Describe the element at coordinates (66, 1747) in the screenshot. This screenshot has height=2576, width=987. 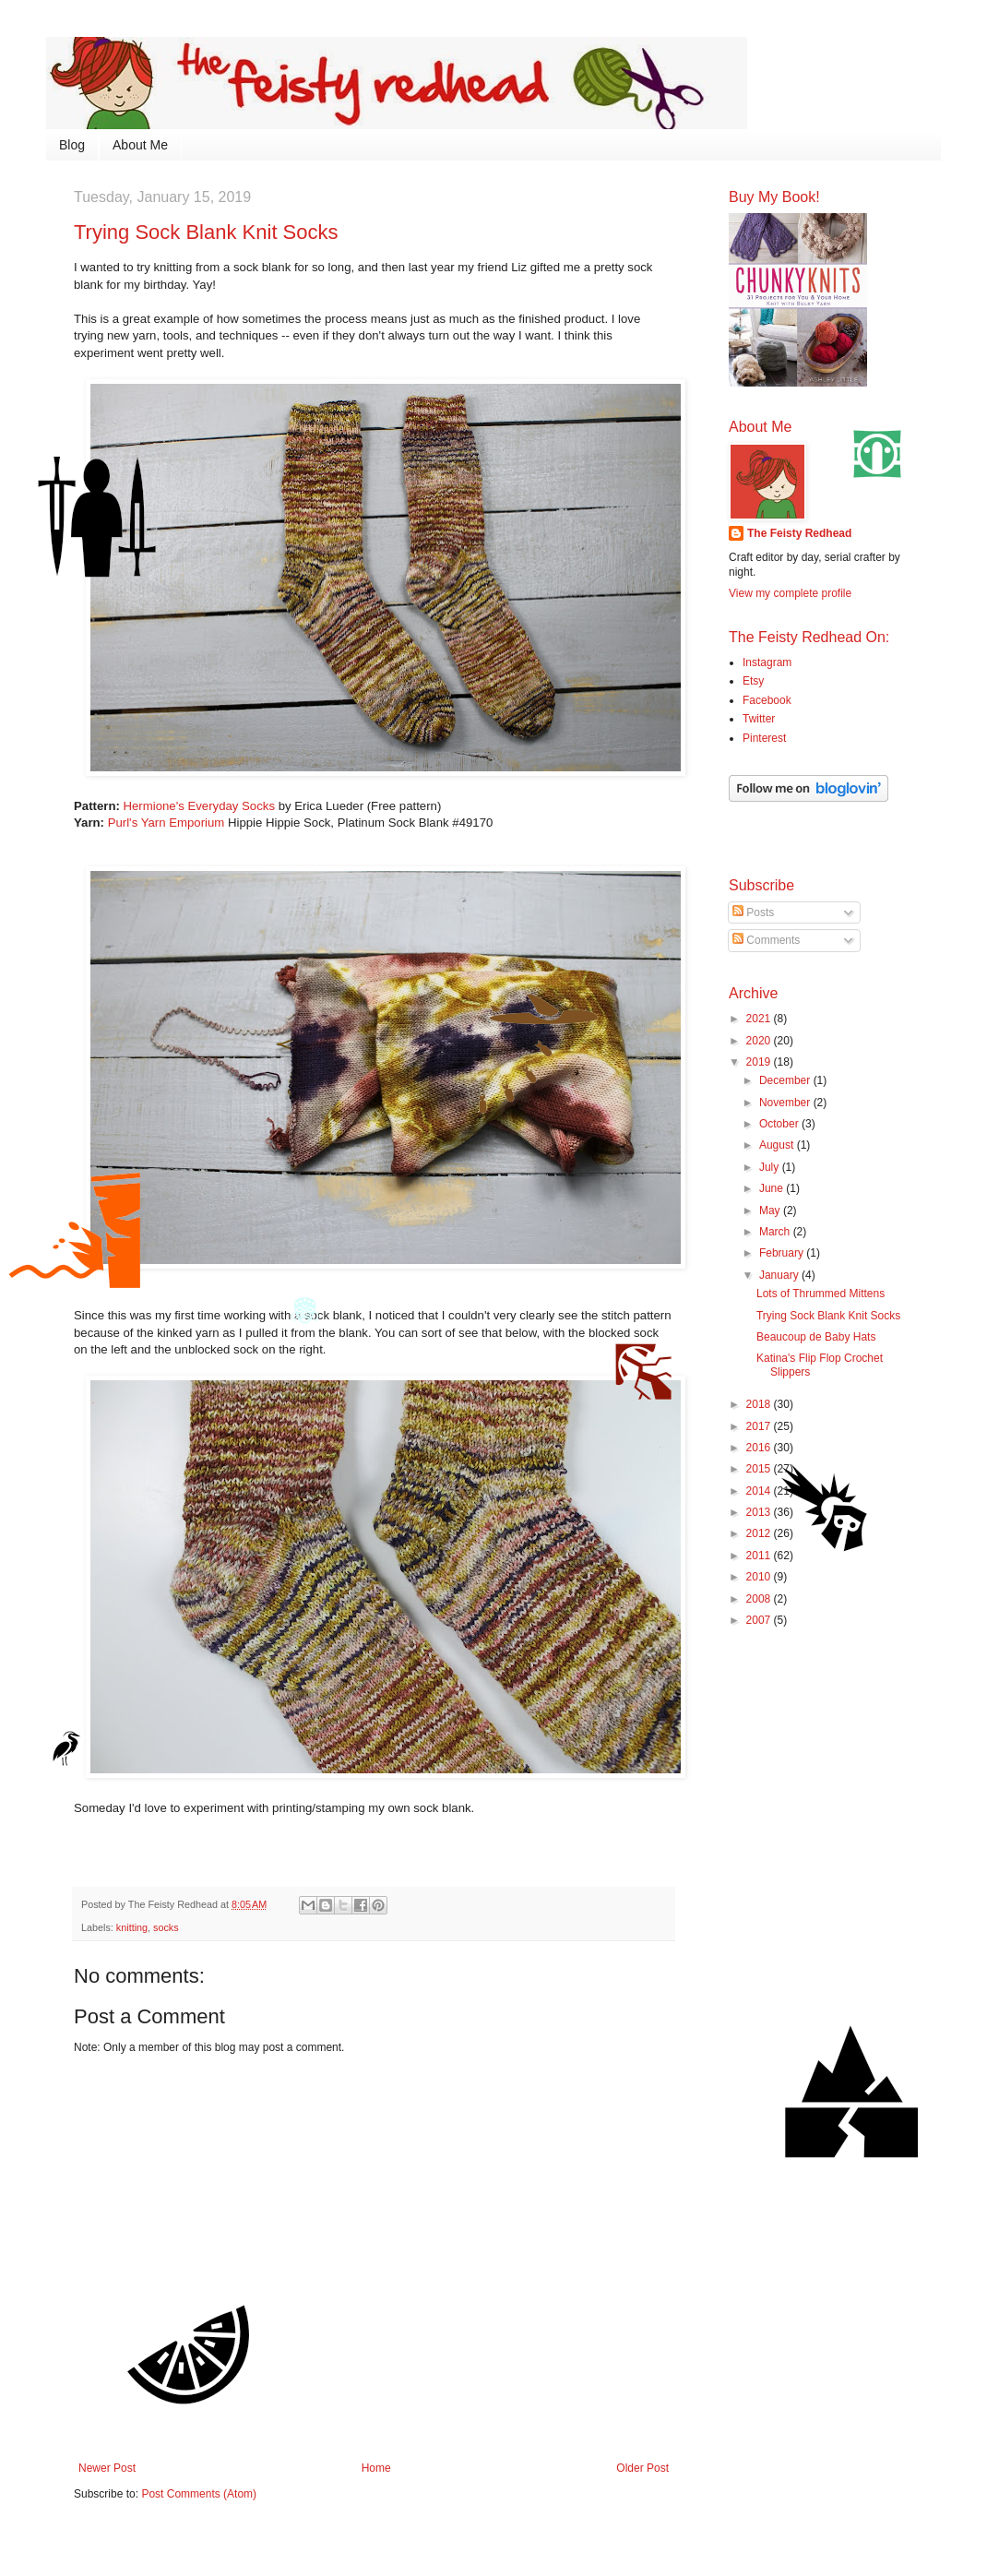
I see `heron bird icon for wildlife or nature category` at that location.